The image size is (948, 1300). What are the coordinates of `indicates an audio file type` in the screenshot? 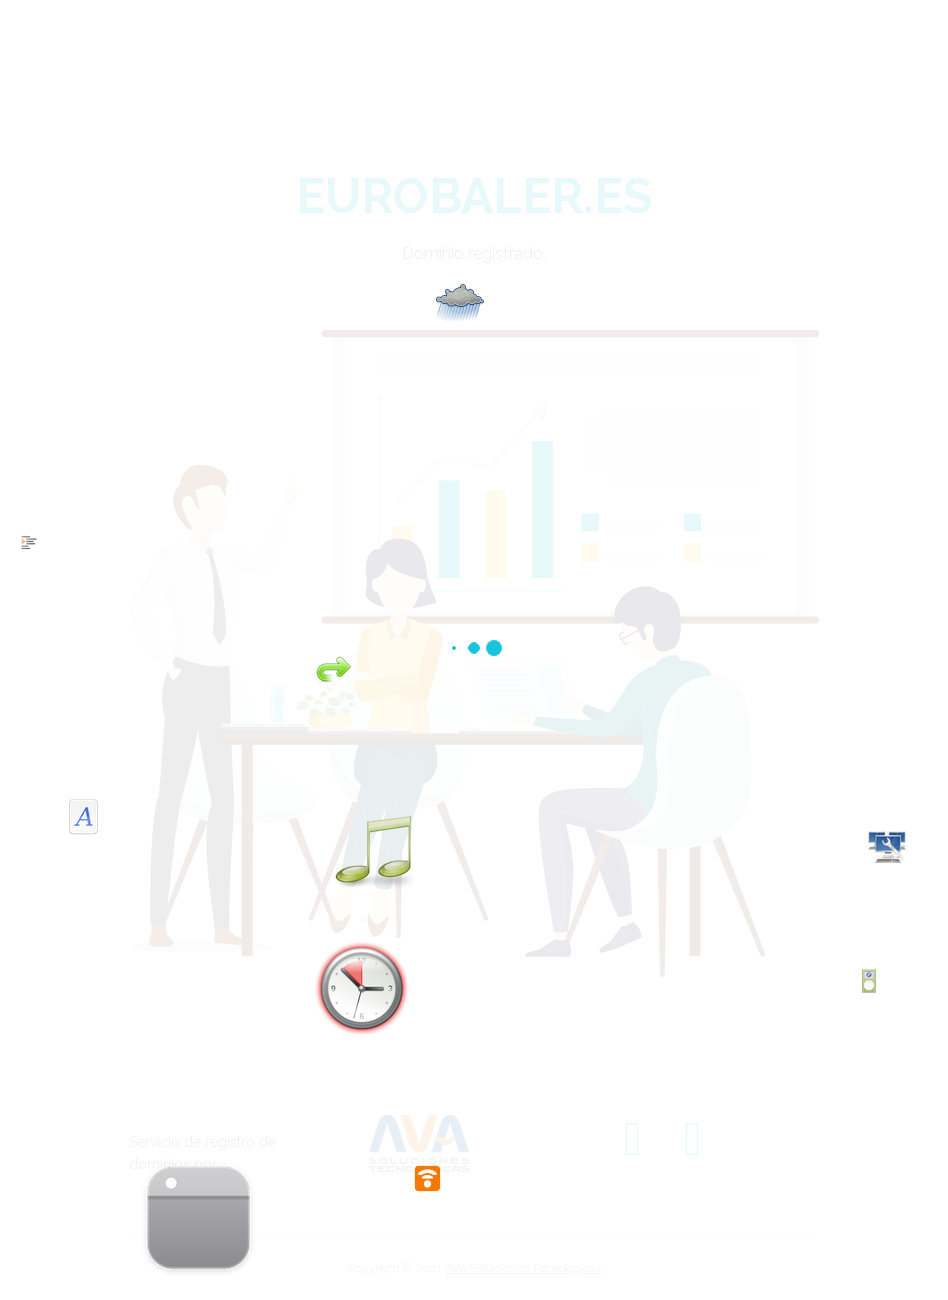 It's located at (373, 850).